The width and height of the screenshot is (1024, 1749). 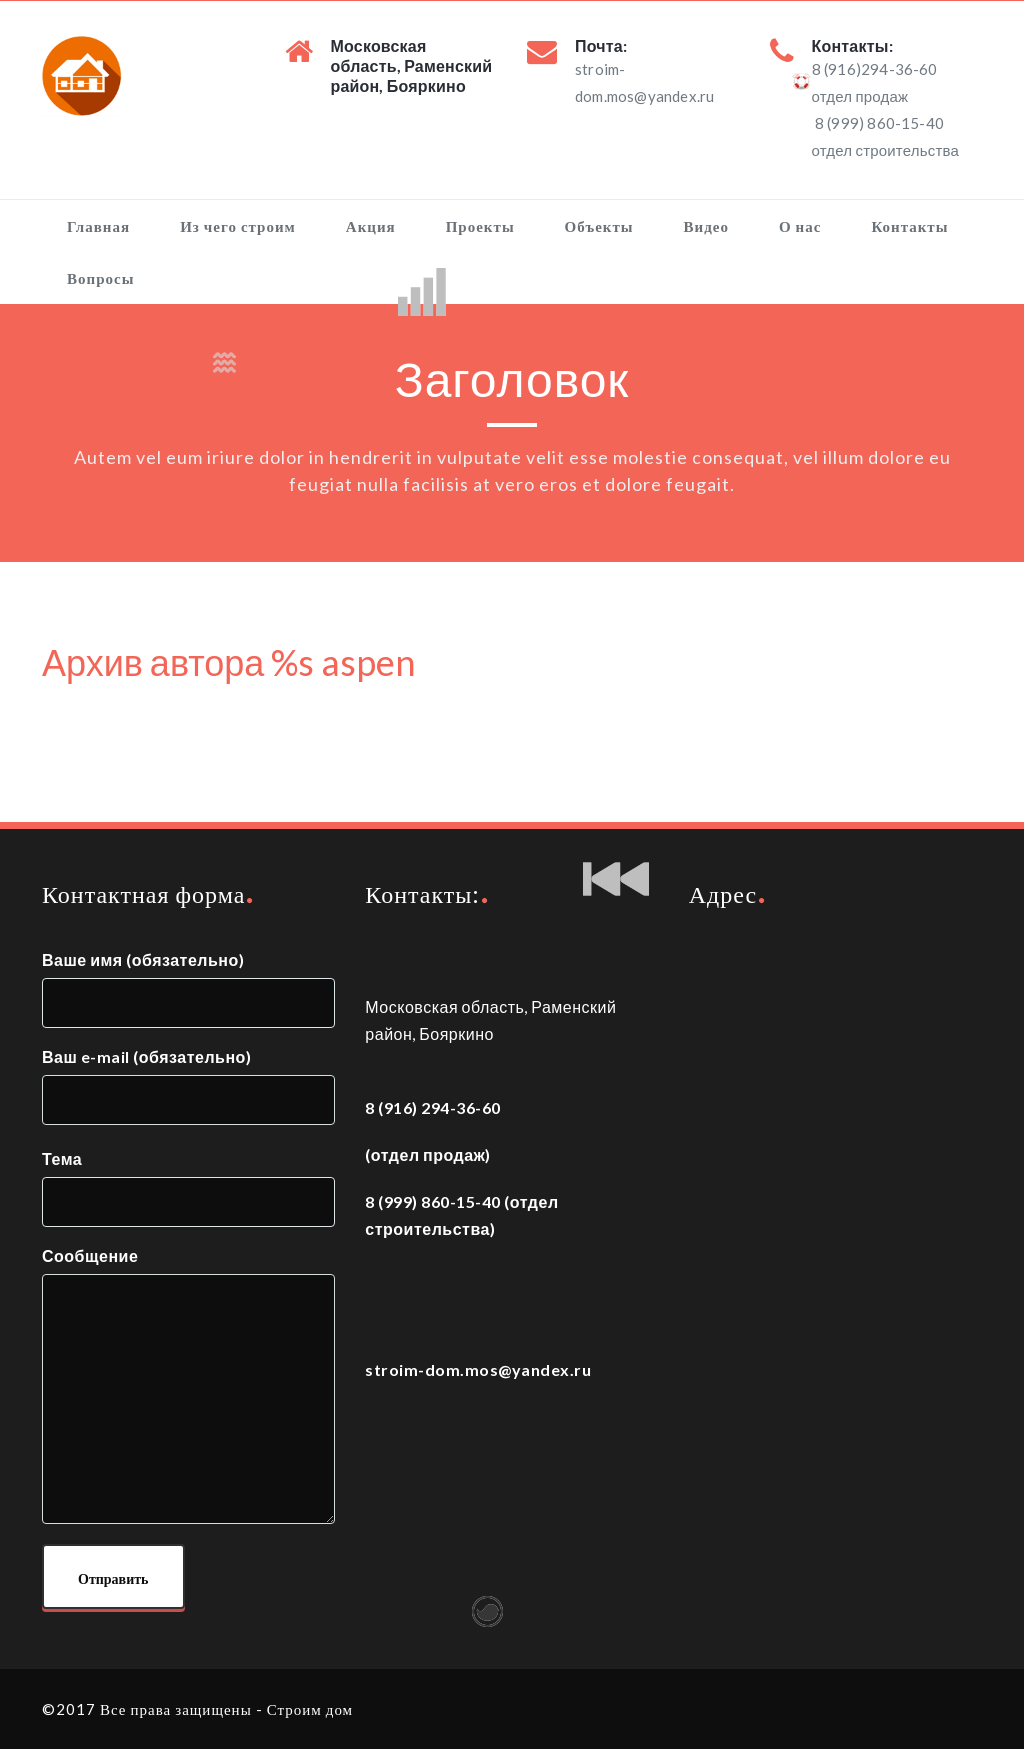 I want to click on access help documentation or support, so click(x=801, y=81).